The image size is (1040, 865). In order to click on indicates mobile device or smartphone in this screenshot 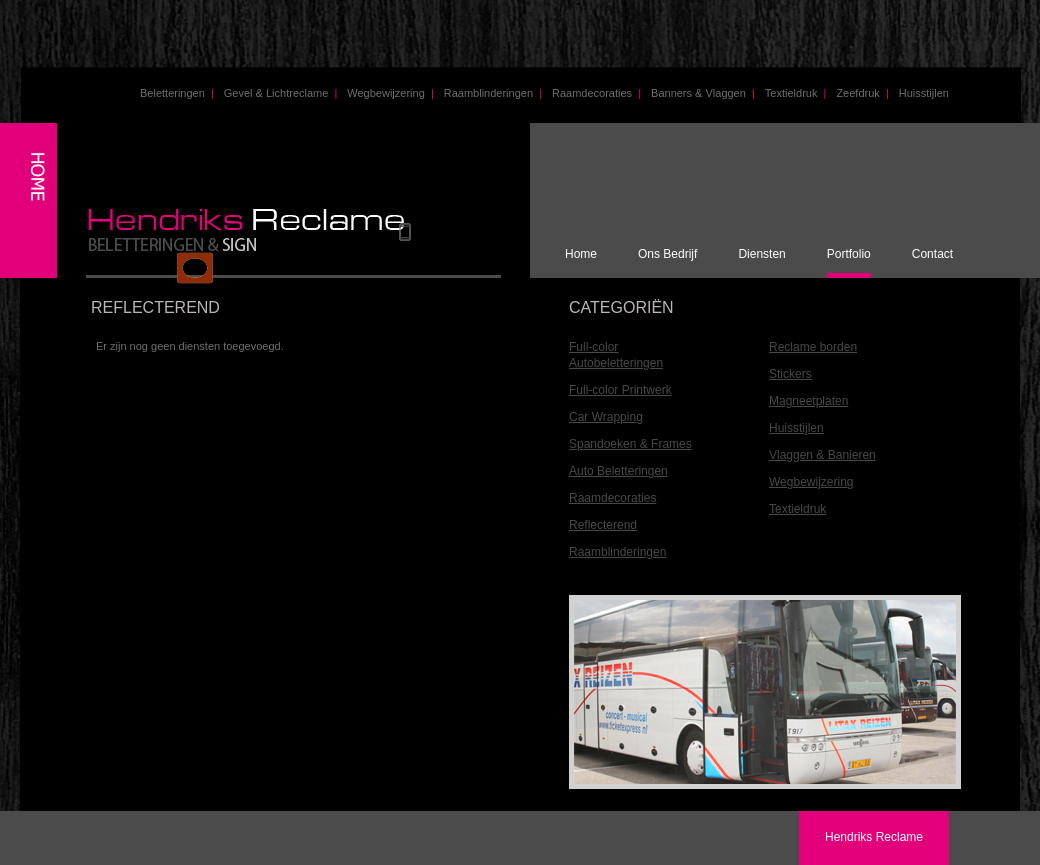, I will do `click(405, 232)`.